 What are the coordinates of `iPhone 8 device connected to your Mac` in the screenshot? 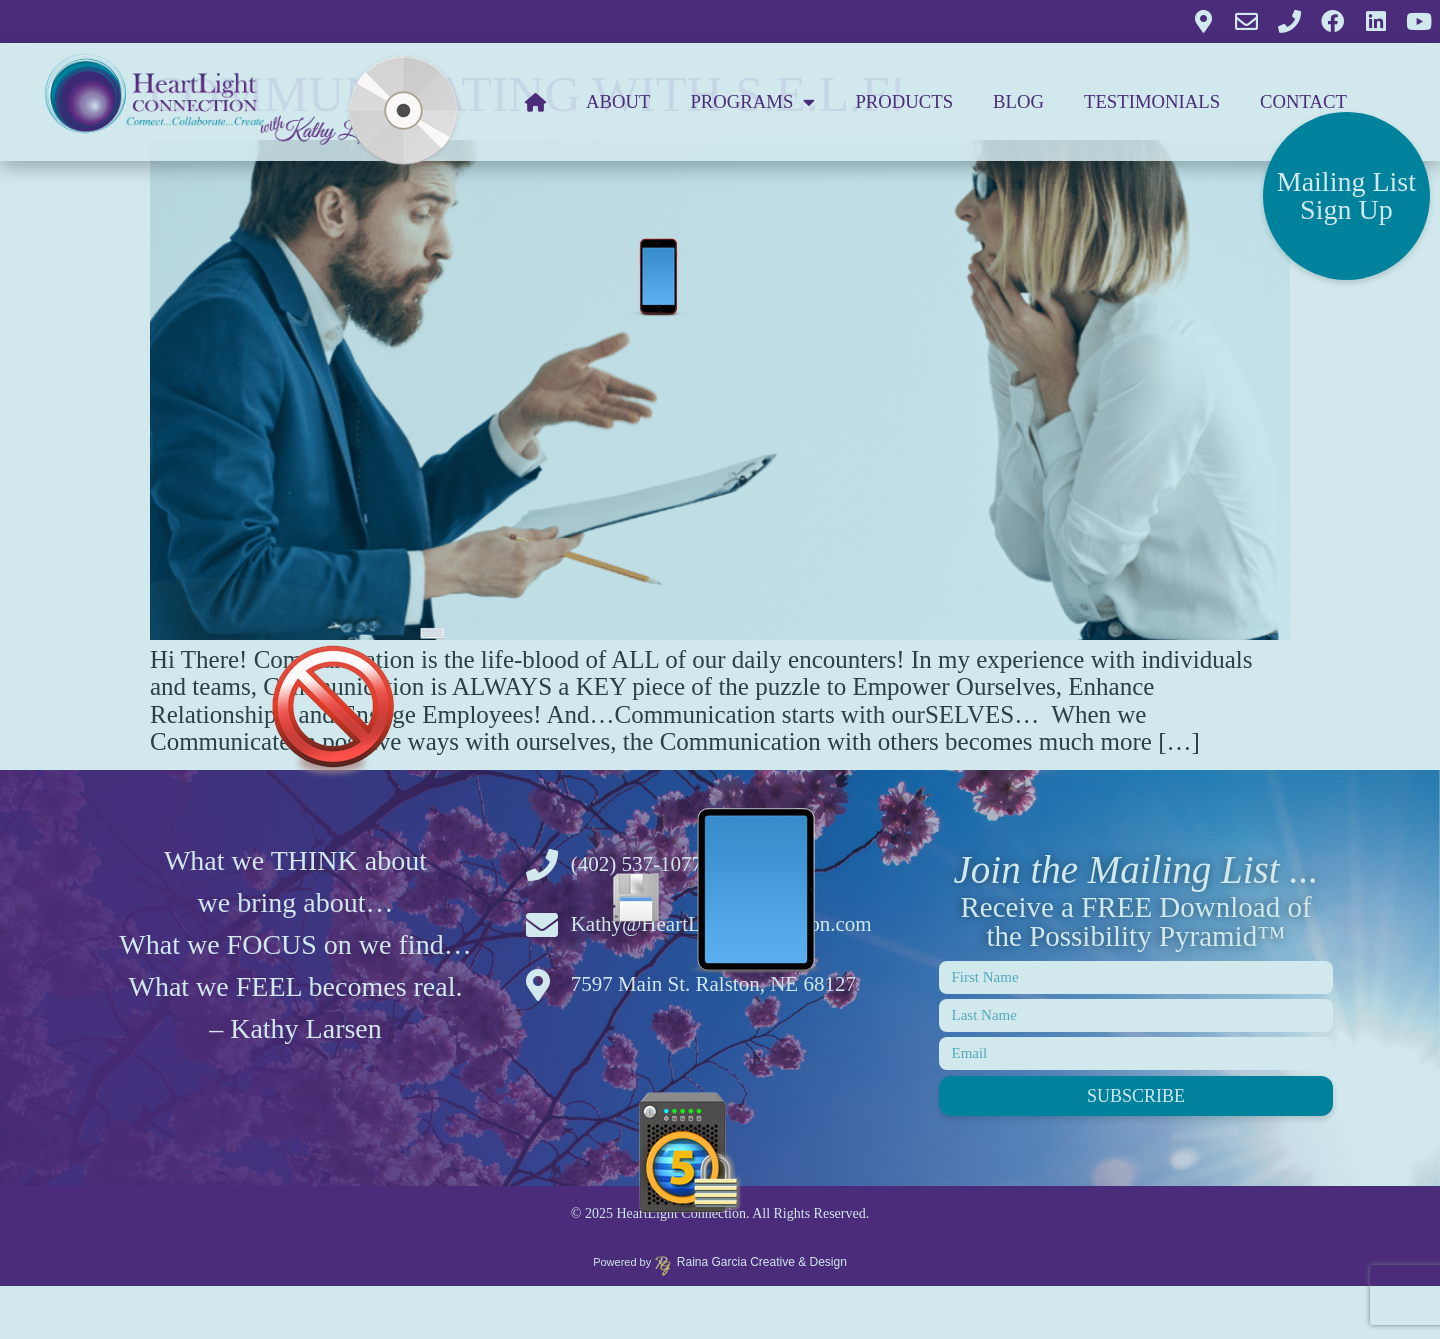 It's located at (658, 277).